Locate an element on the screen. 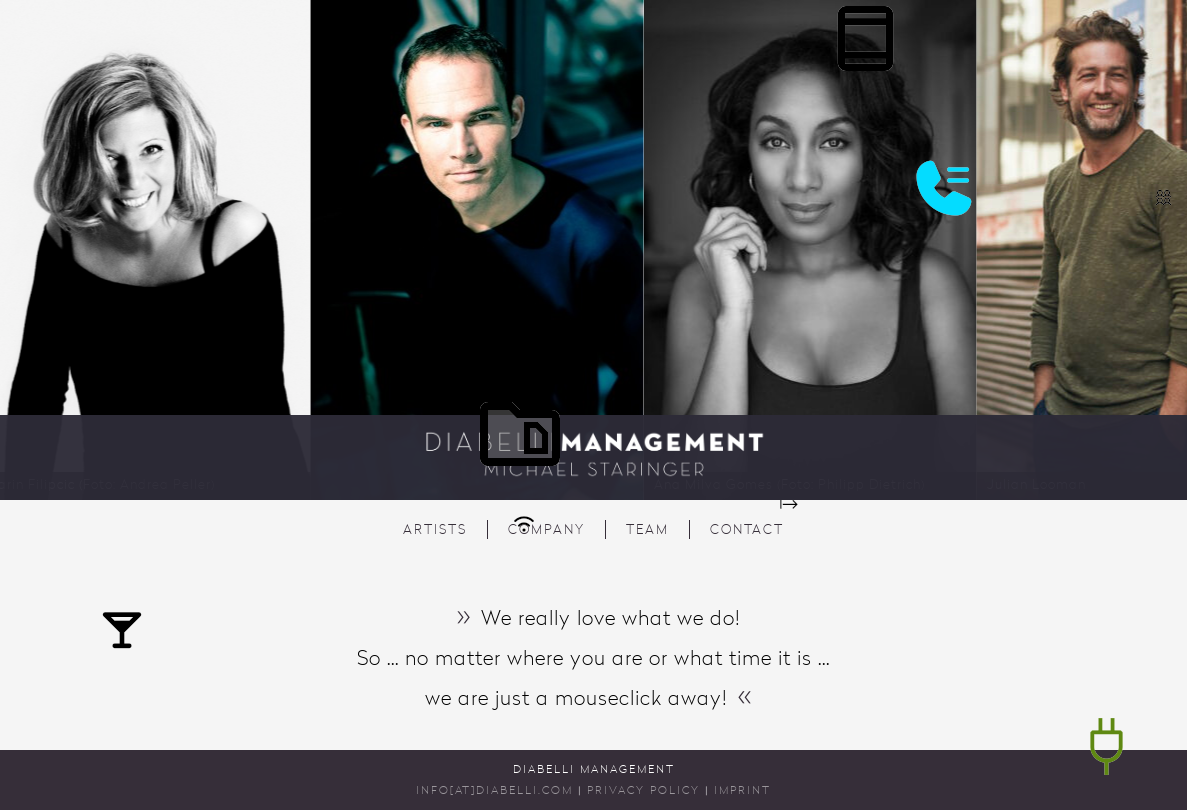 The height and width of the screenshot is (810, 1187). indicates strong wifi connection is located at coordinates (524, 524).